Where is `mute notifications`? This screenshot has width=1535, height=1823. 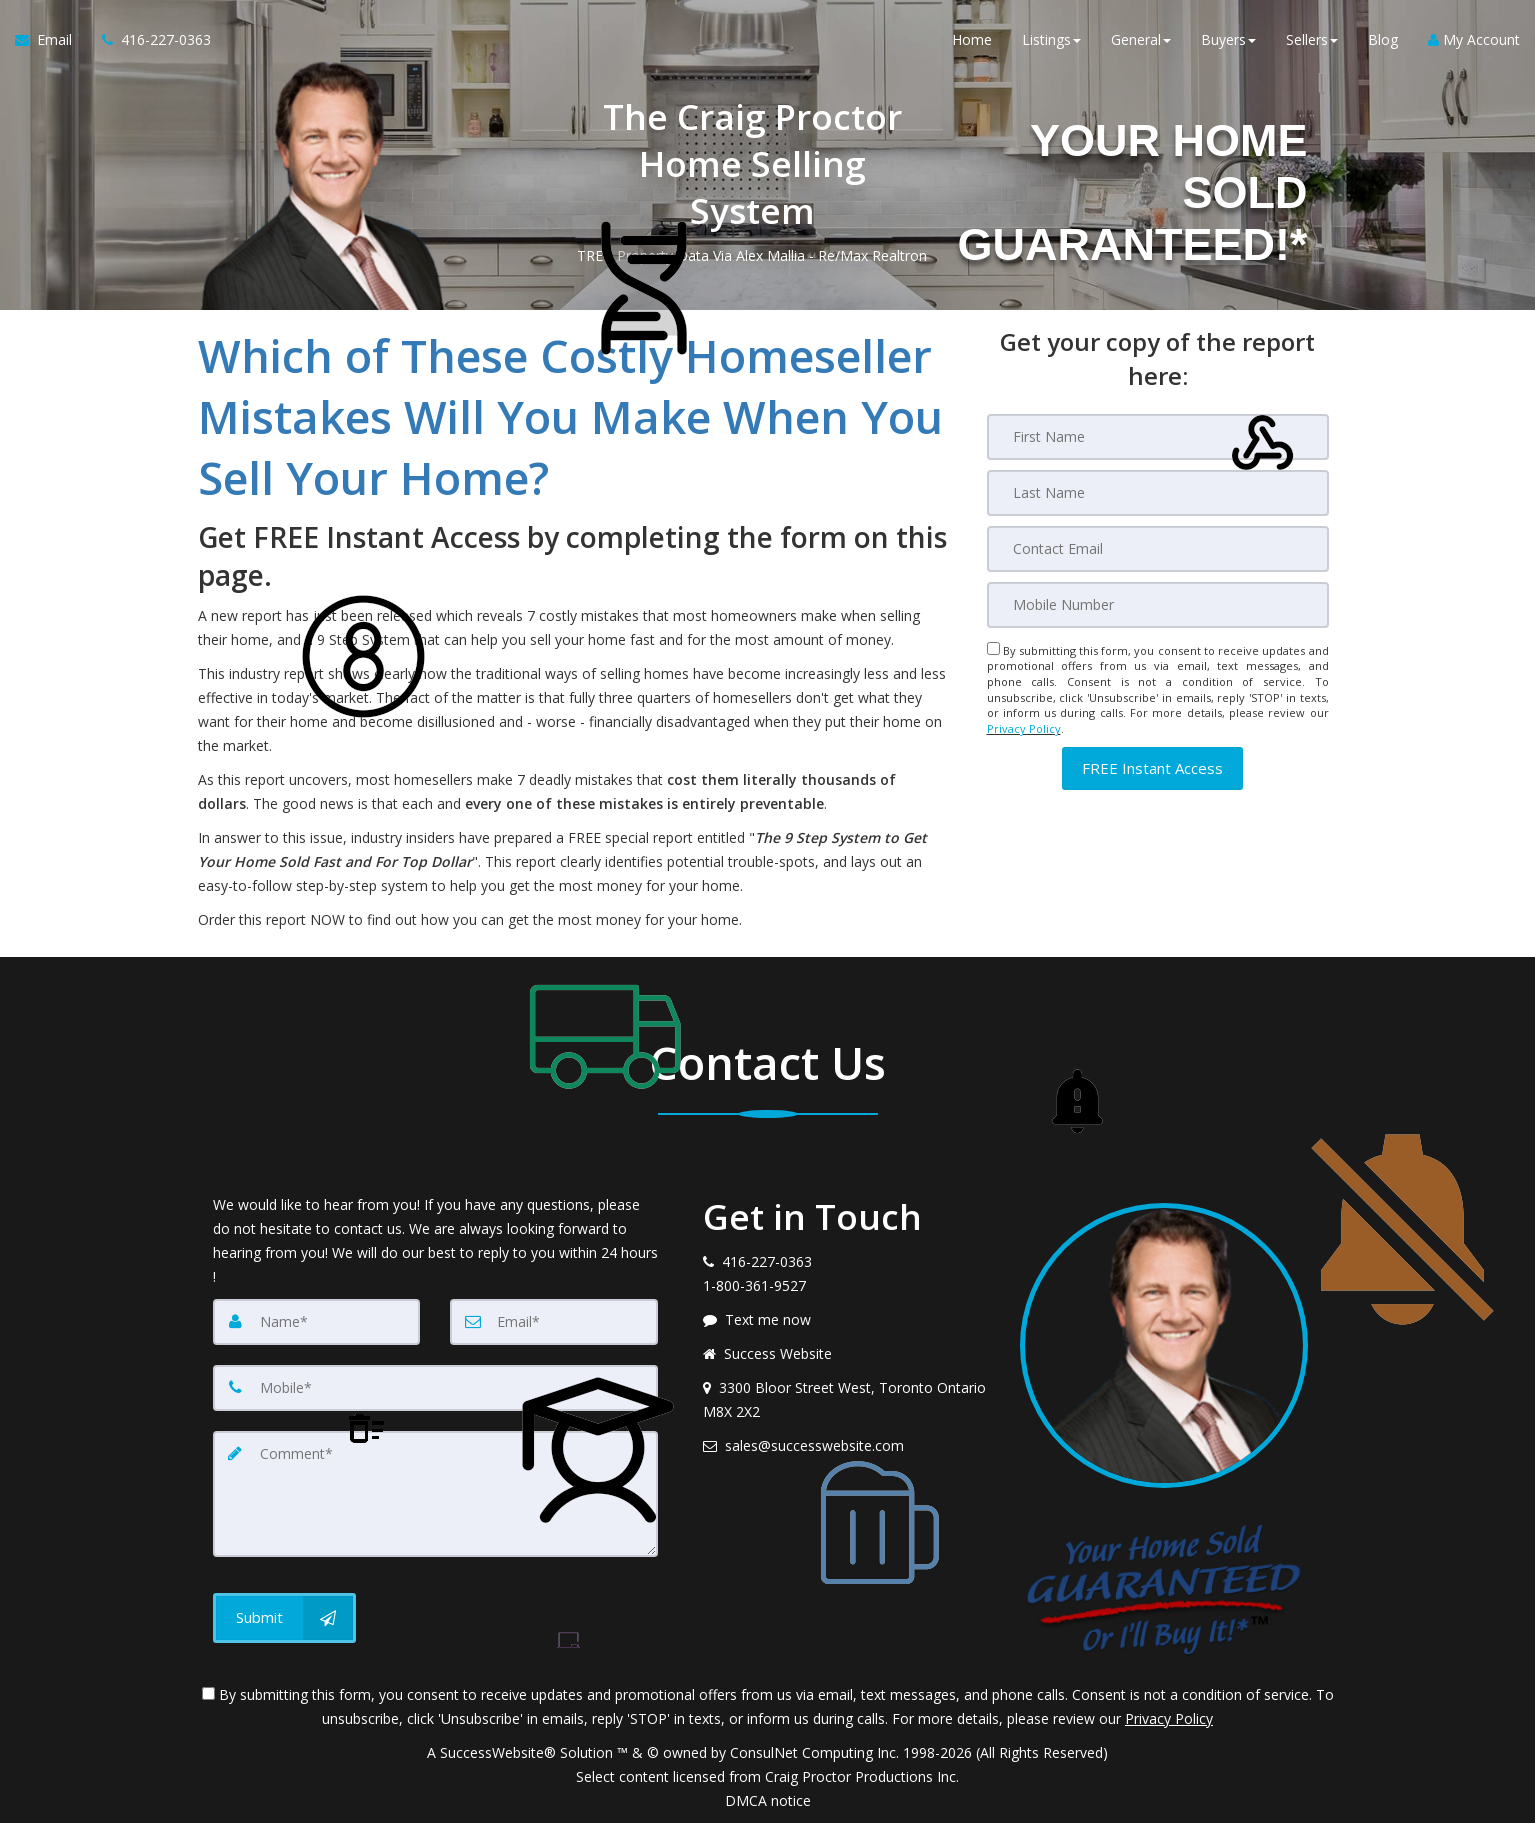 mute notifications is located at coordinates (1402, 1229).